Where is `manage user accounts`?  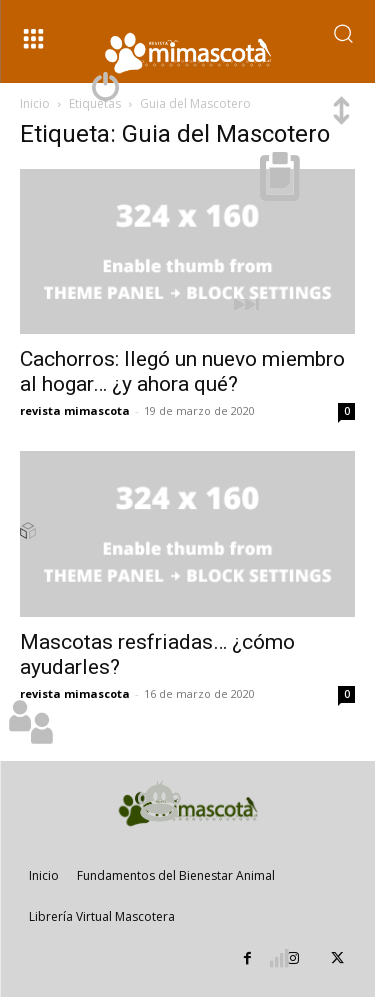 manage user accounts is located at coordinates (31, 722).